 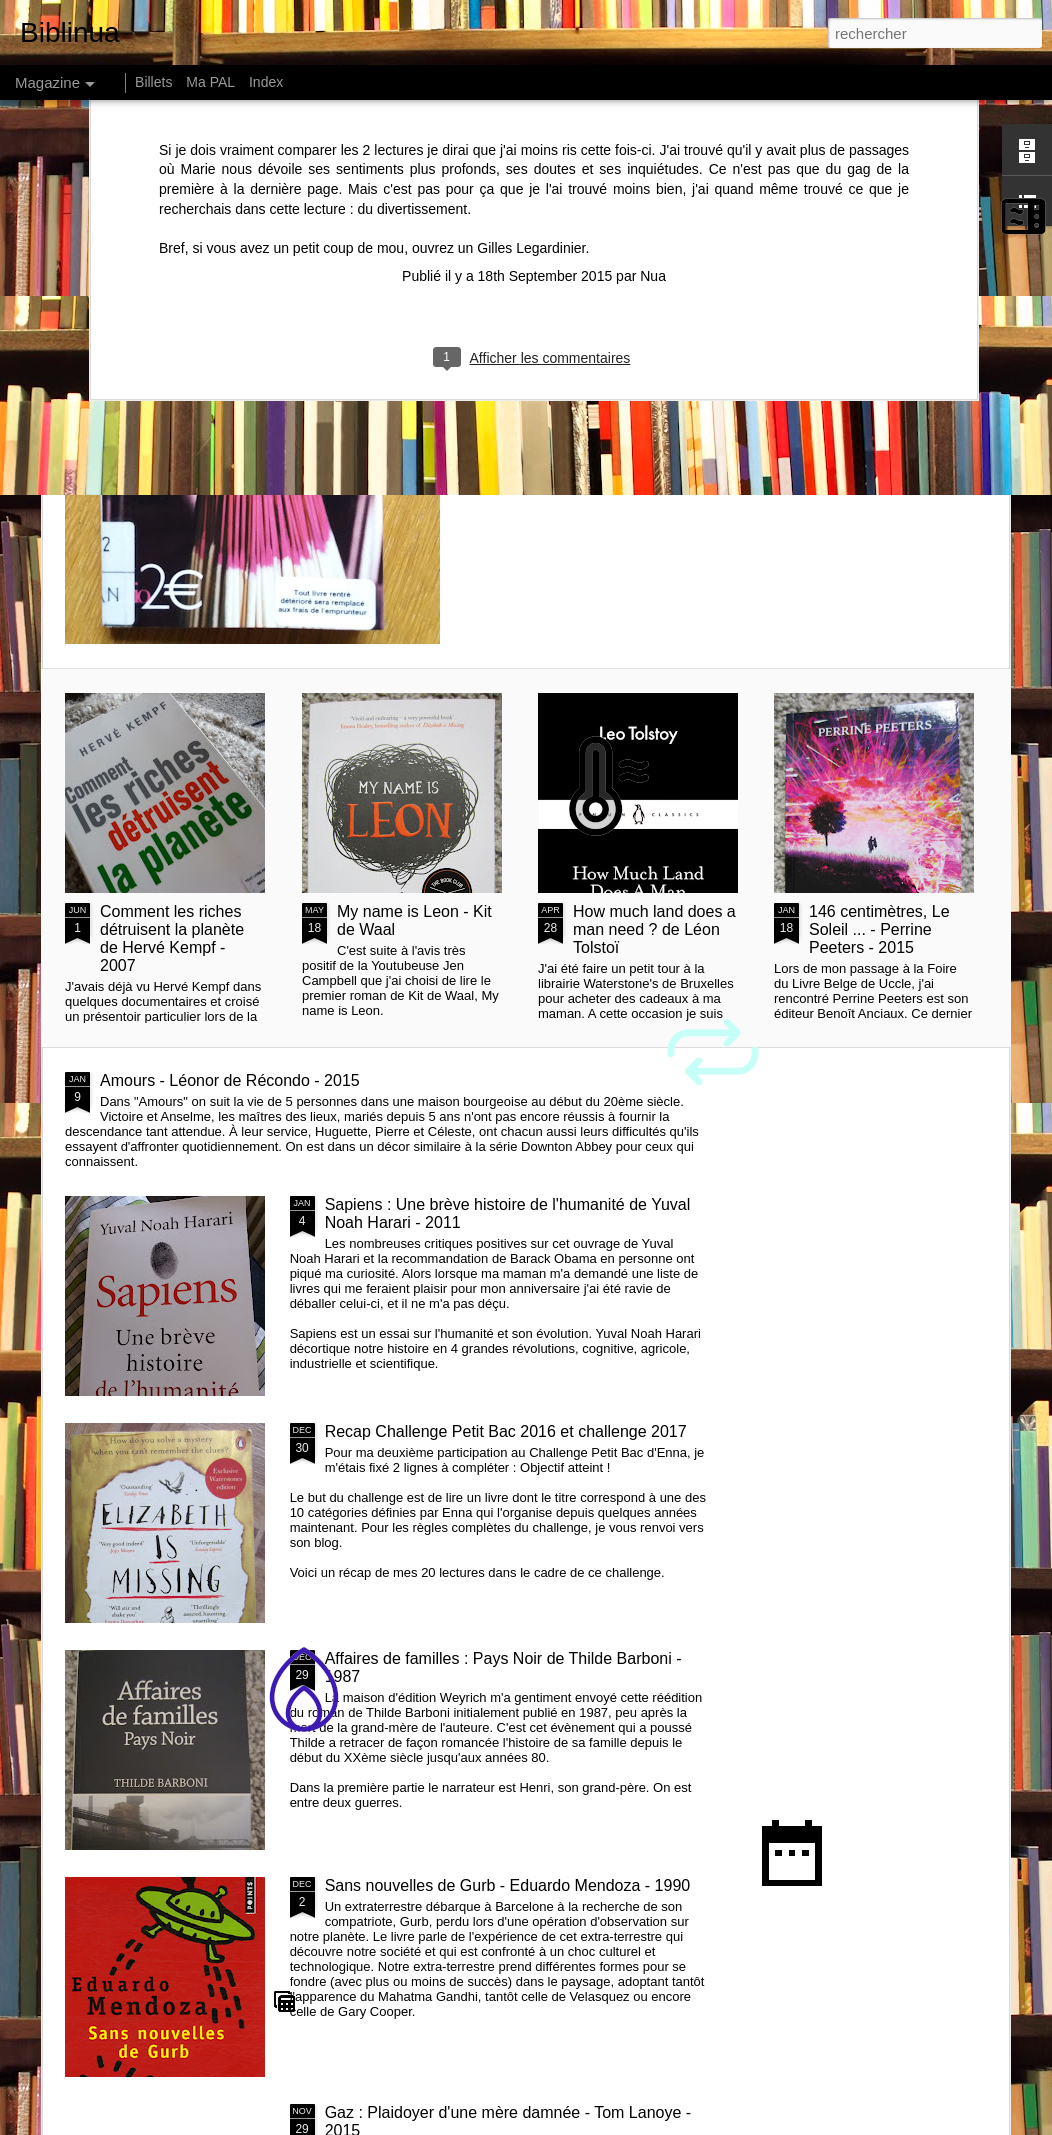 I want to click on indicates high temperature or heat warning, so click(x=599, y=786).